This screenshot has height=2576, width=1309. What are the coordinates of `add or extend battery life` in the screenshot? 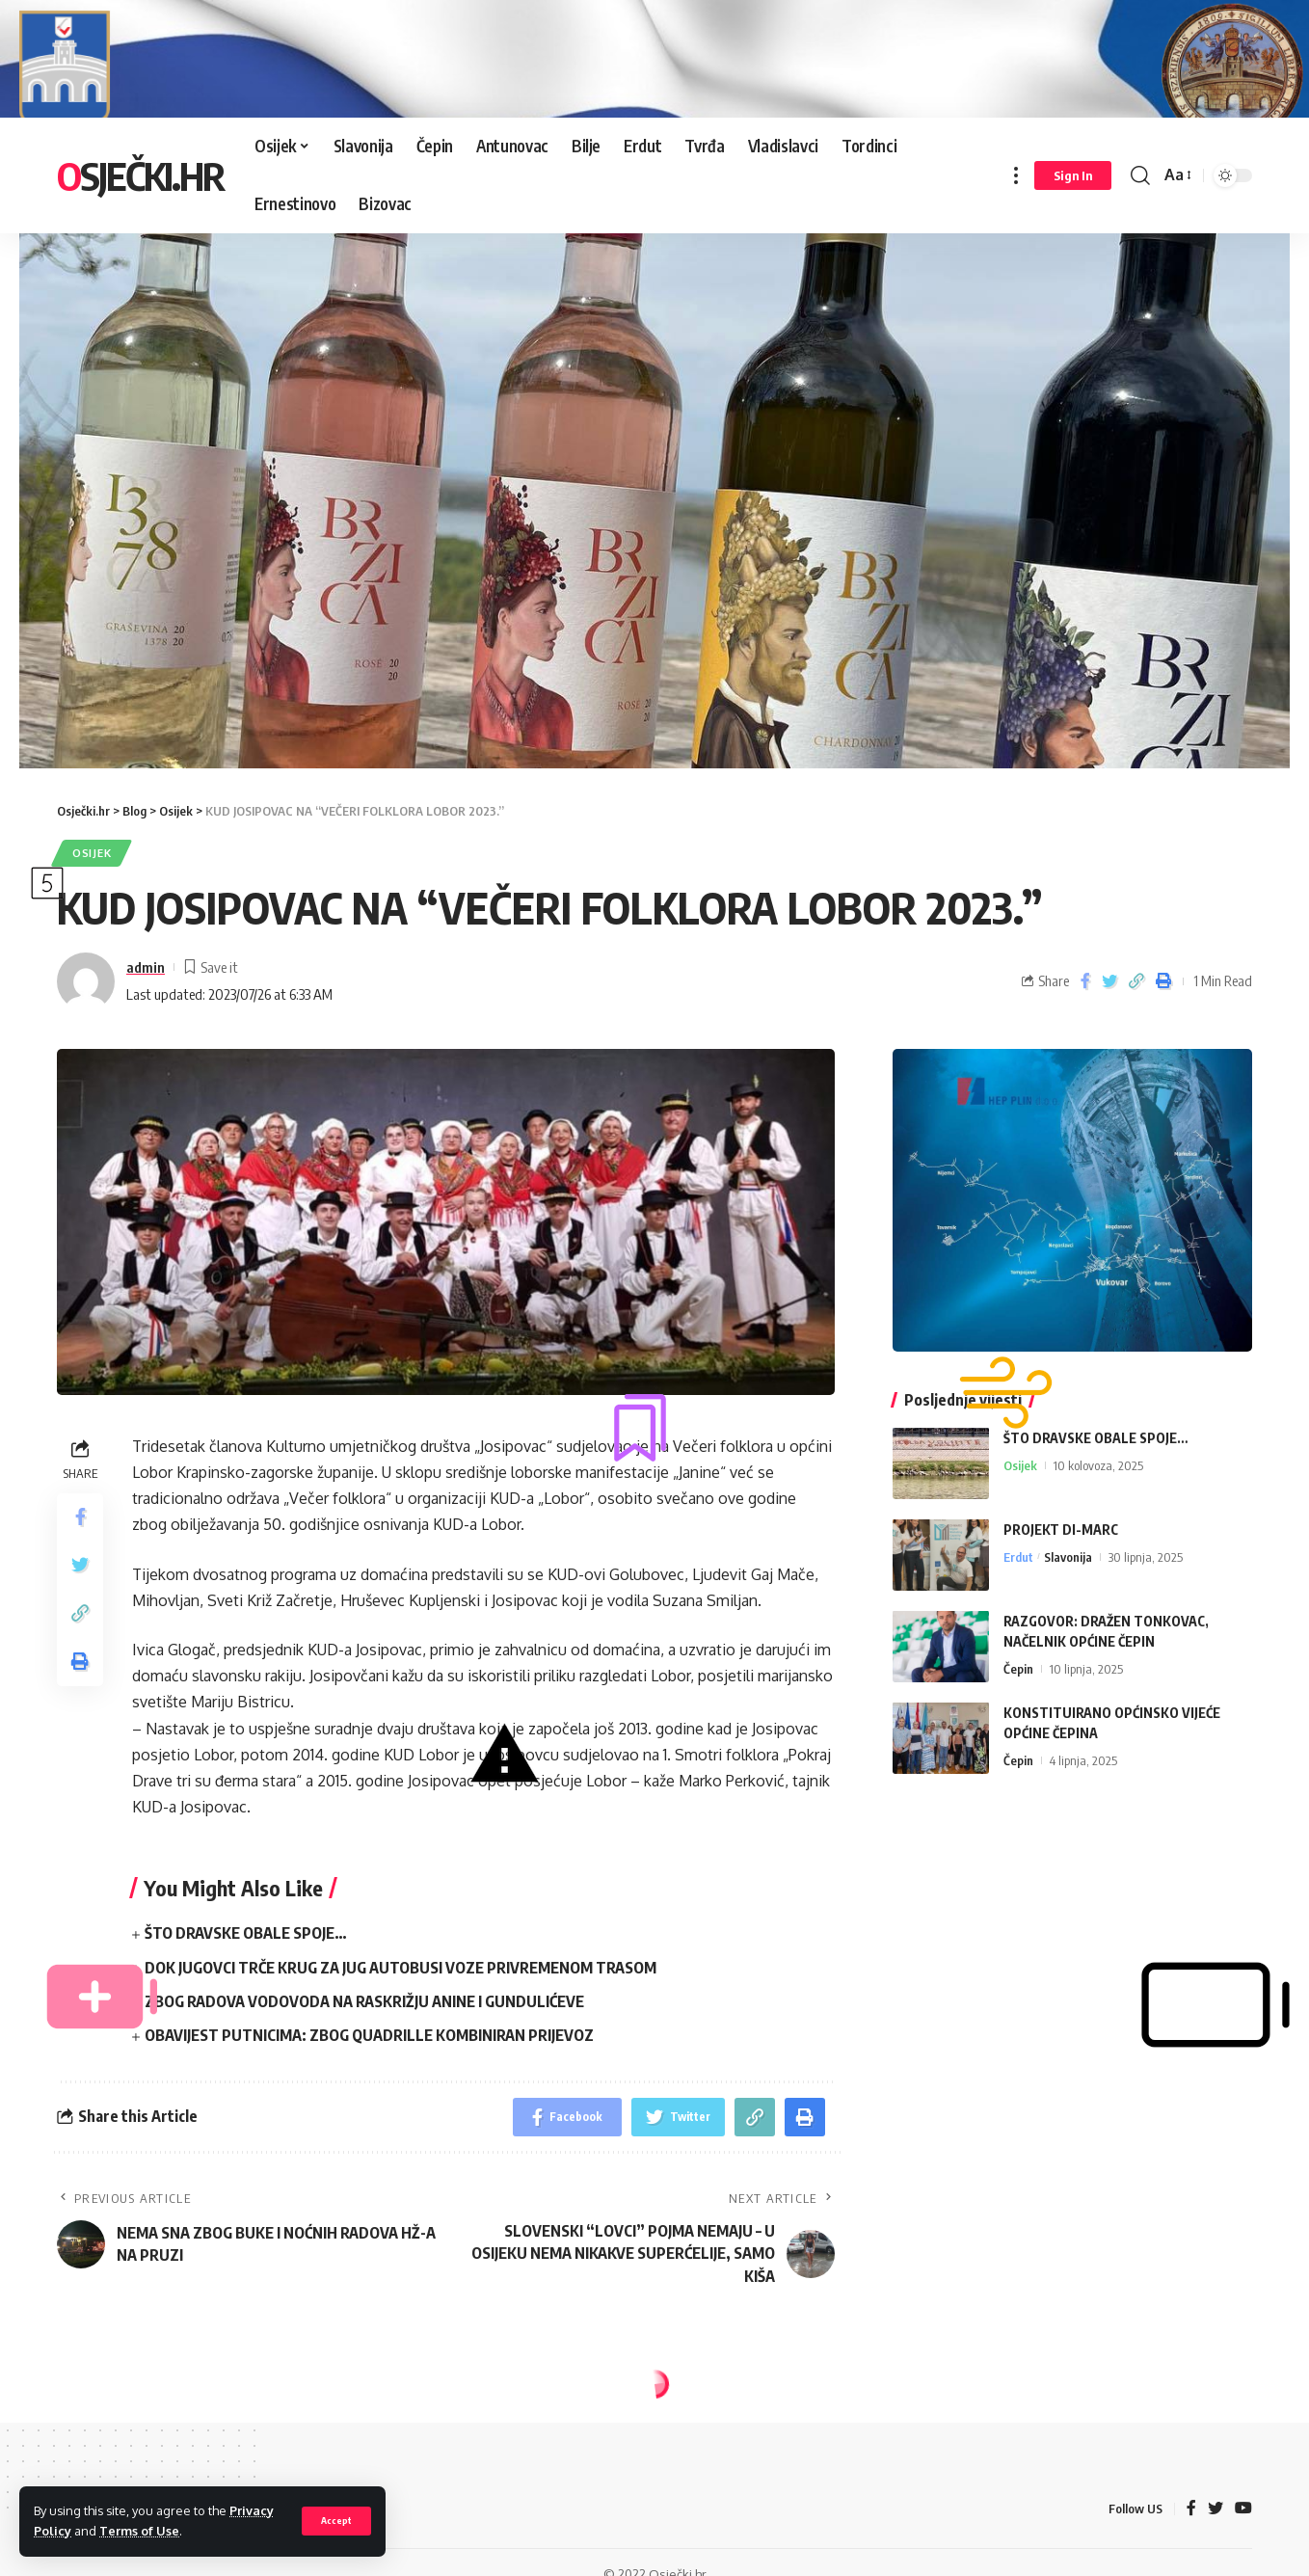 It's located at (100, 1997).